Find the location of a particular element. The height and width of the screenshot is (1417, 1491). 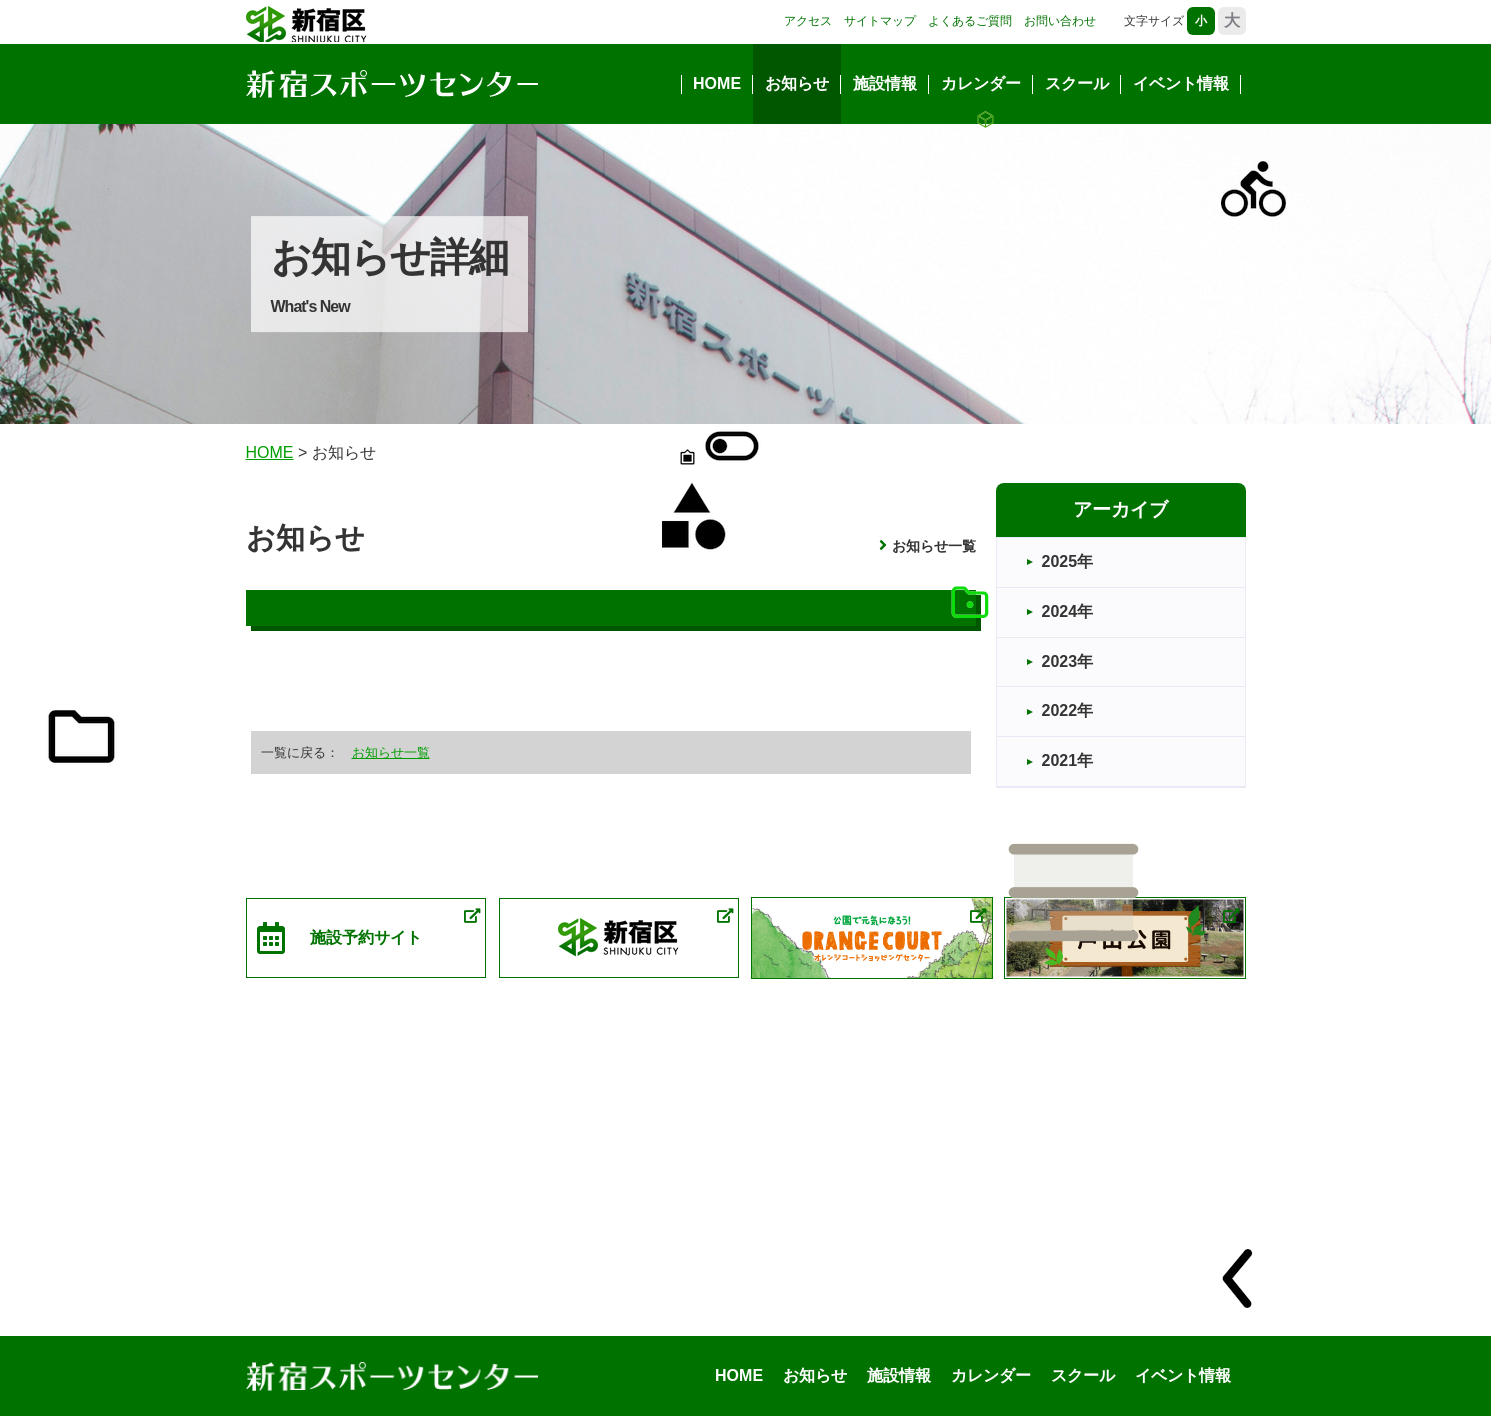

view photo in a decorative frame is located at coordinates (687, 457).